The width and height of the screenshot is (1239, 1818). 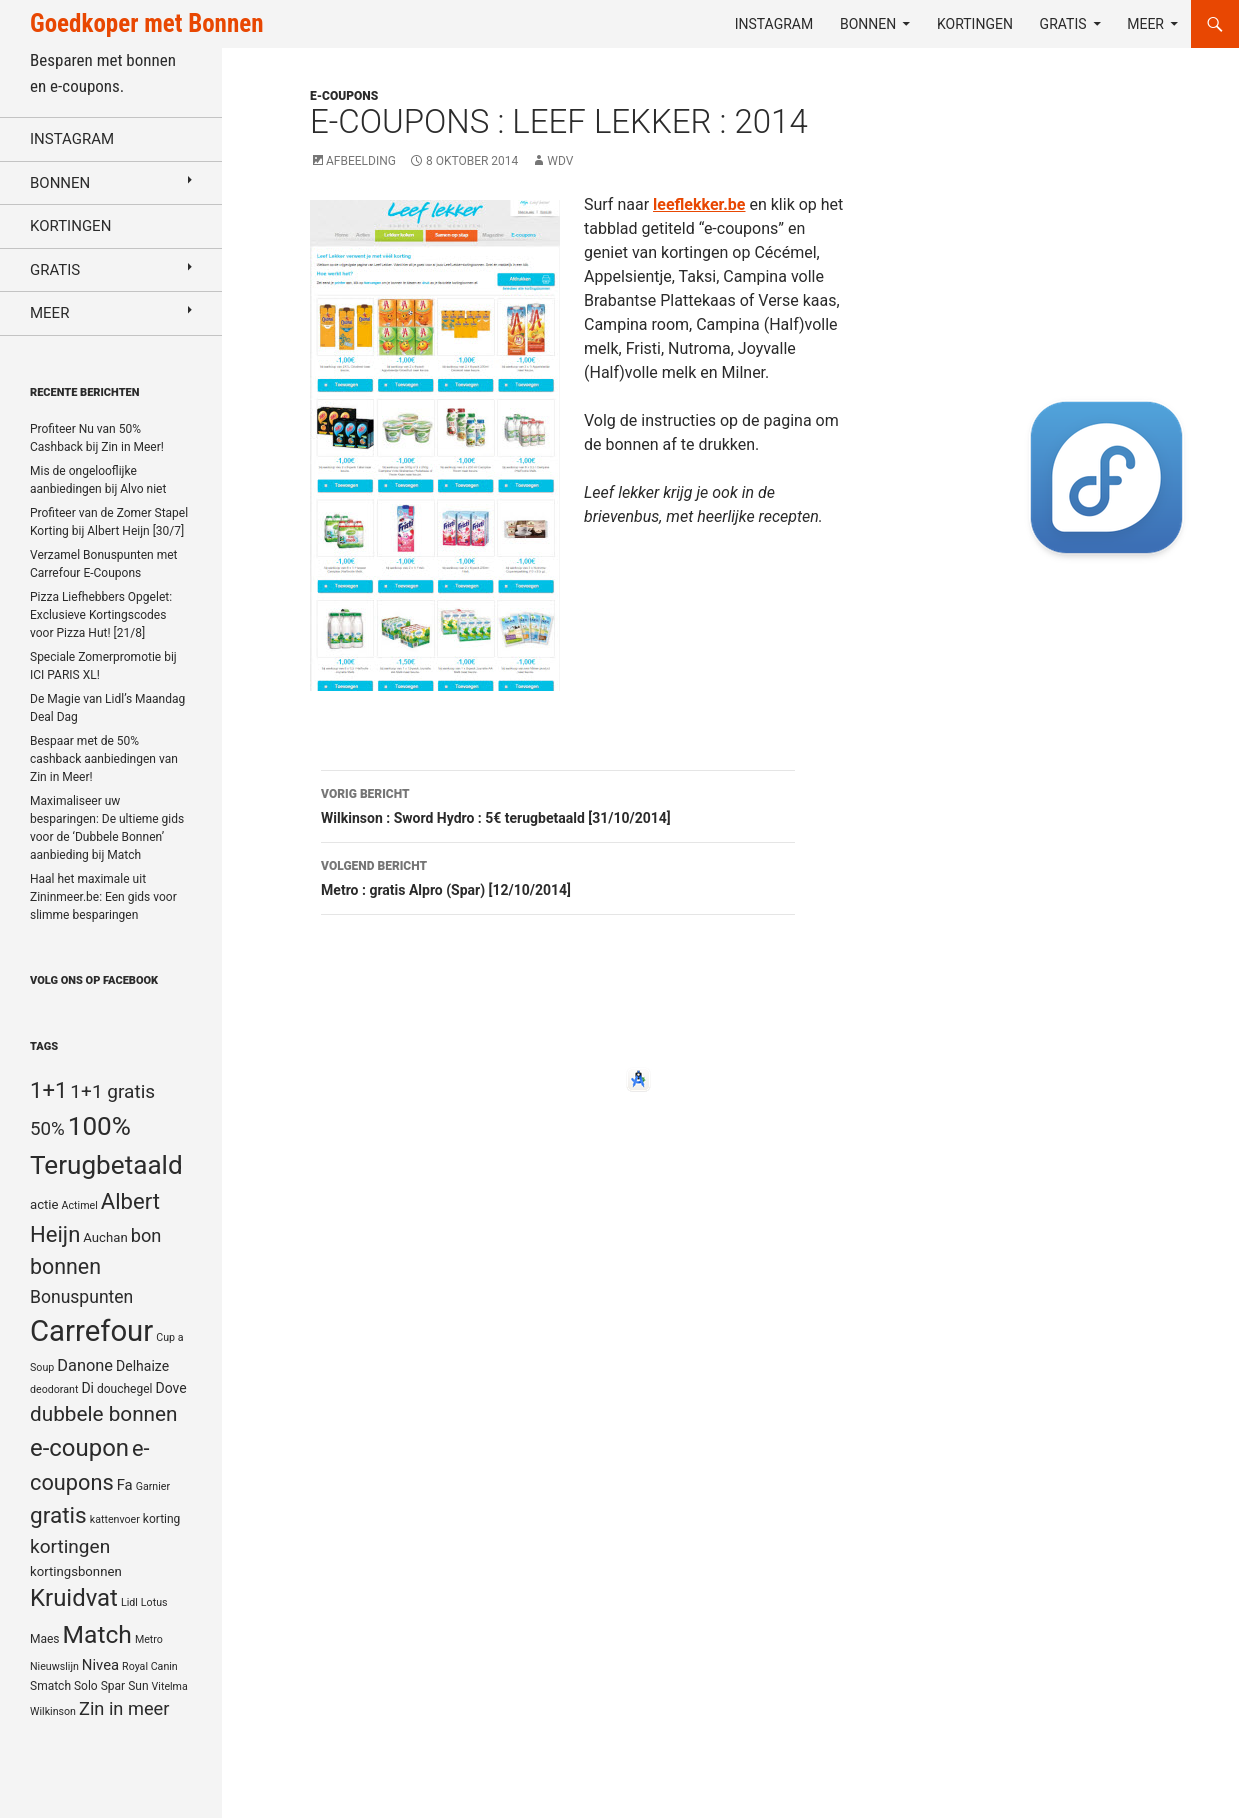 What do you see at coordinates (1106, 477) in the screenshot?
I see `open the fedora linux application` at bounding box center [1106, 477].